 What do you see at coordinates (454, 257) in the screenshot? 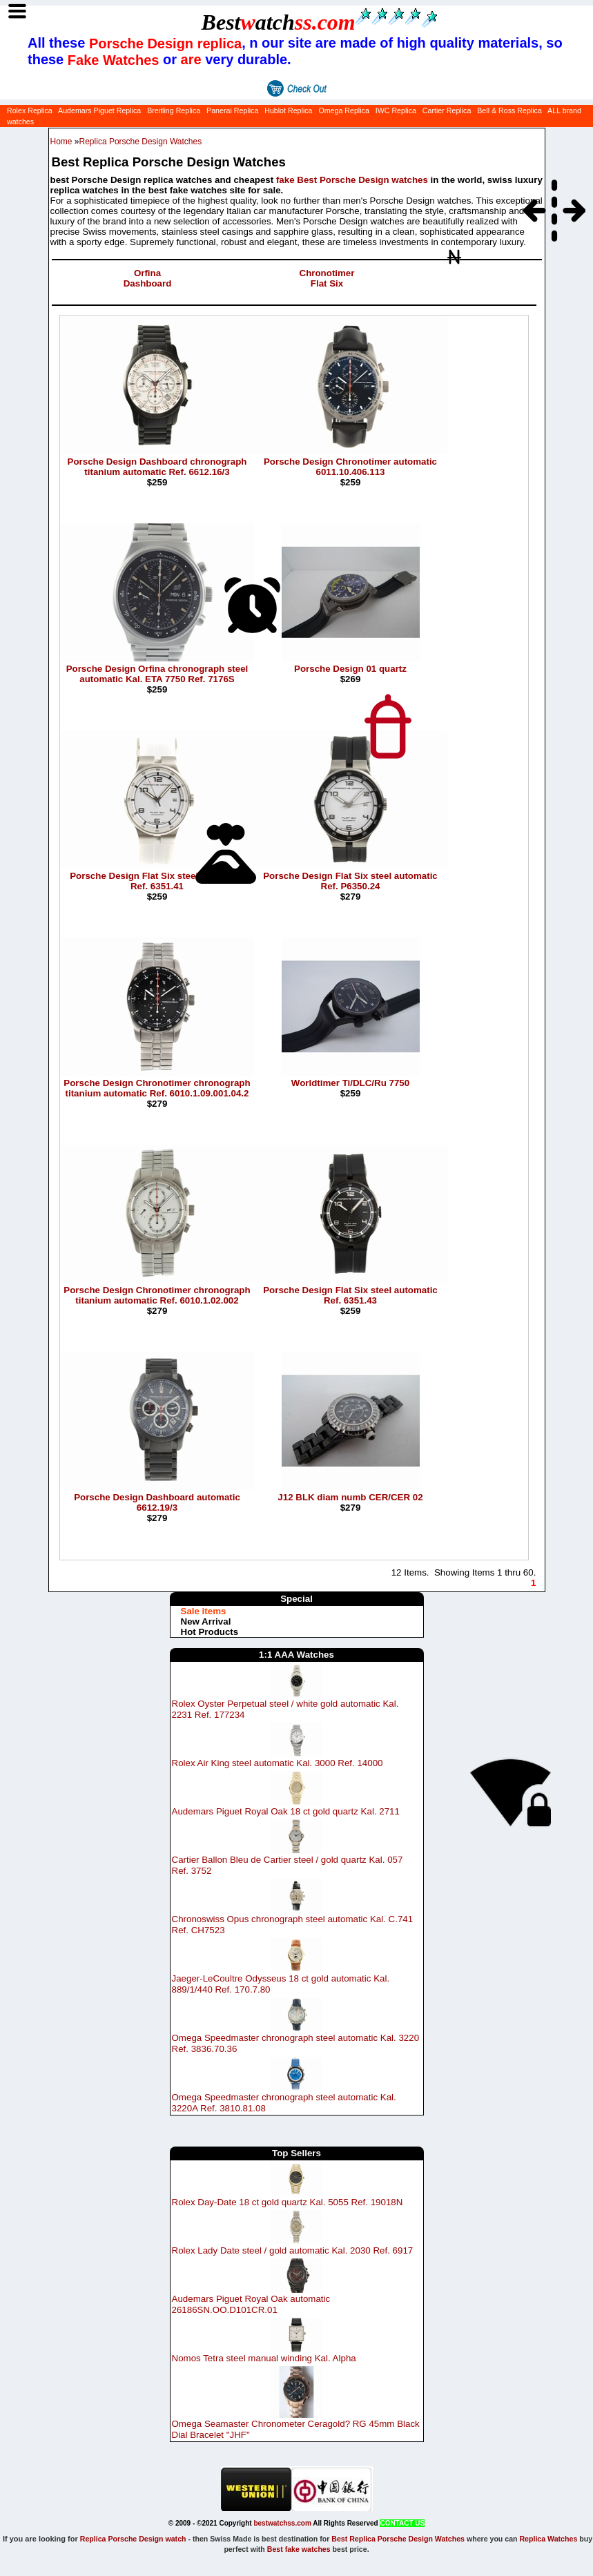
I see `indicates Nigerian naira currency` at bounding box center [454, 257].